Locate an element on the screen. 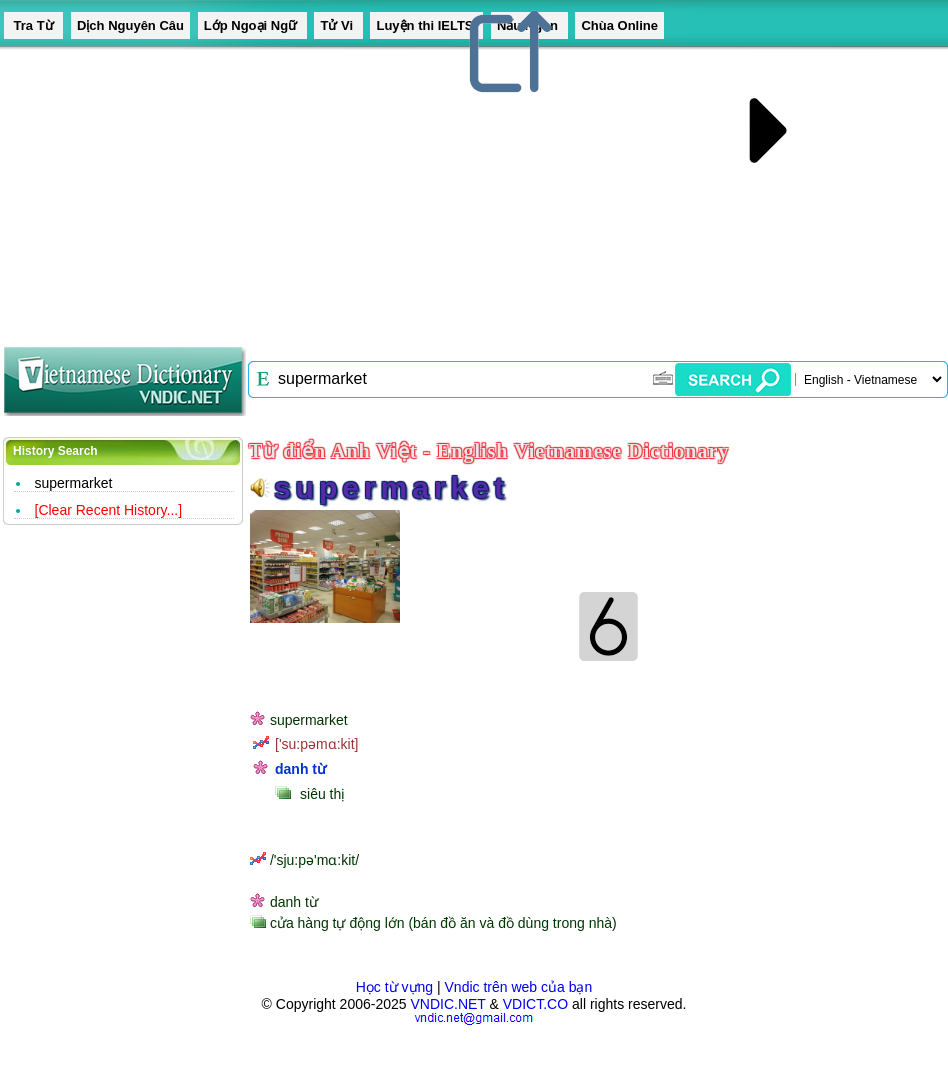  auto-fit content to top edge is located at coordinates (508, 53).